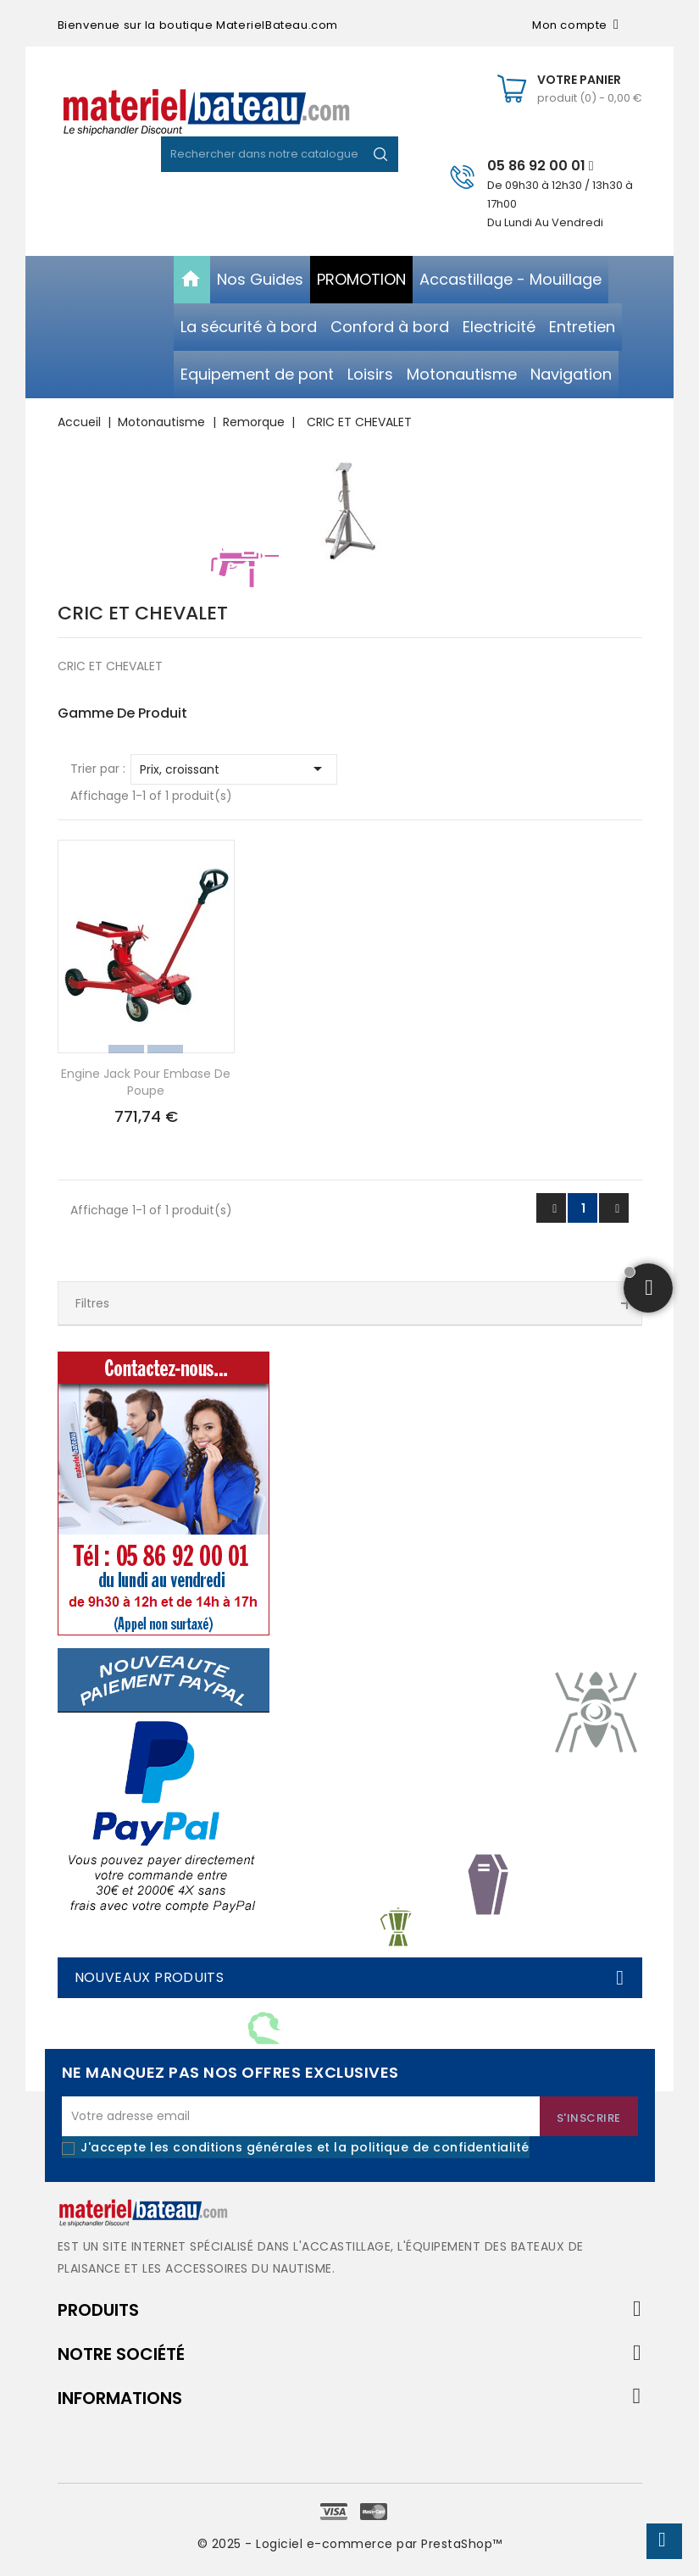 The height and width of the screenshot is (2576, 699). I want to click on select the grease gun weapon, so click(245, 568).